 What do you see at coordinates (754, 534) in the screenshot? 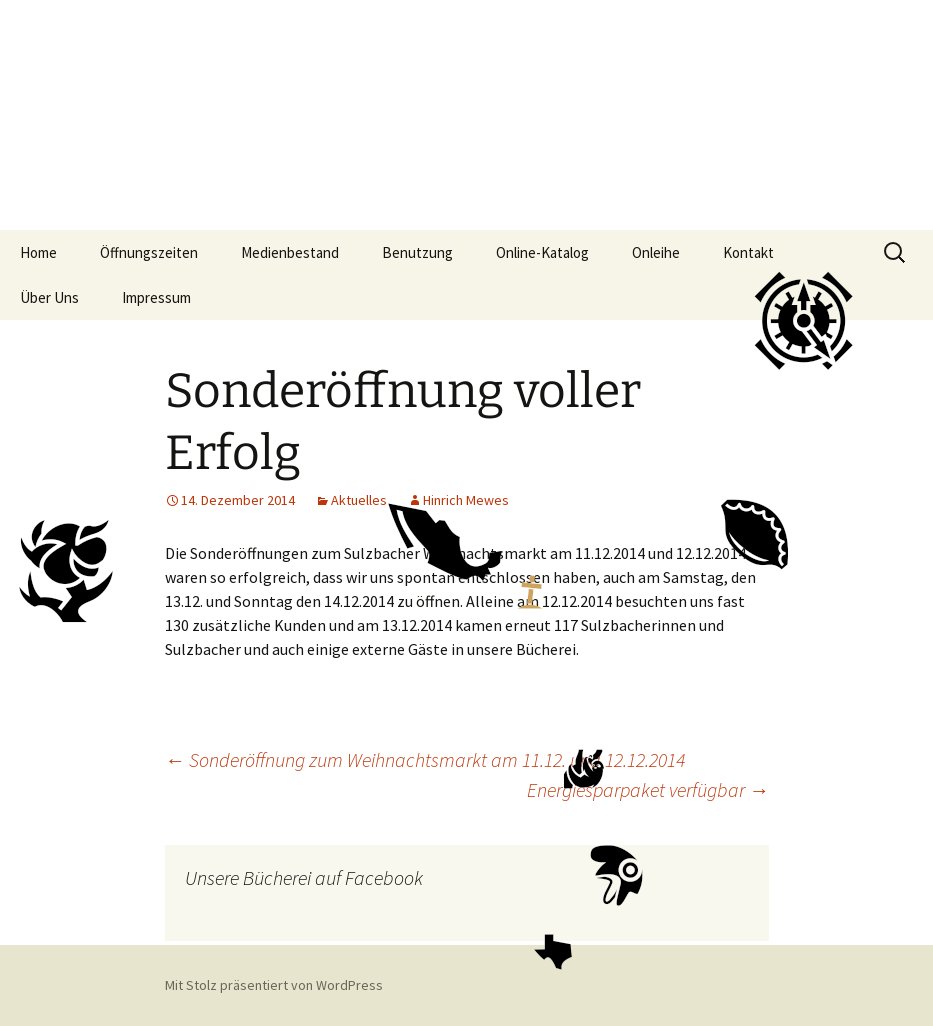
I see `select dumpling as a food item` at bounding box center [754, 534].